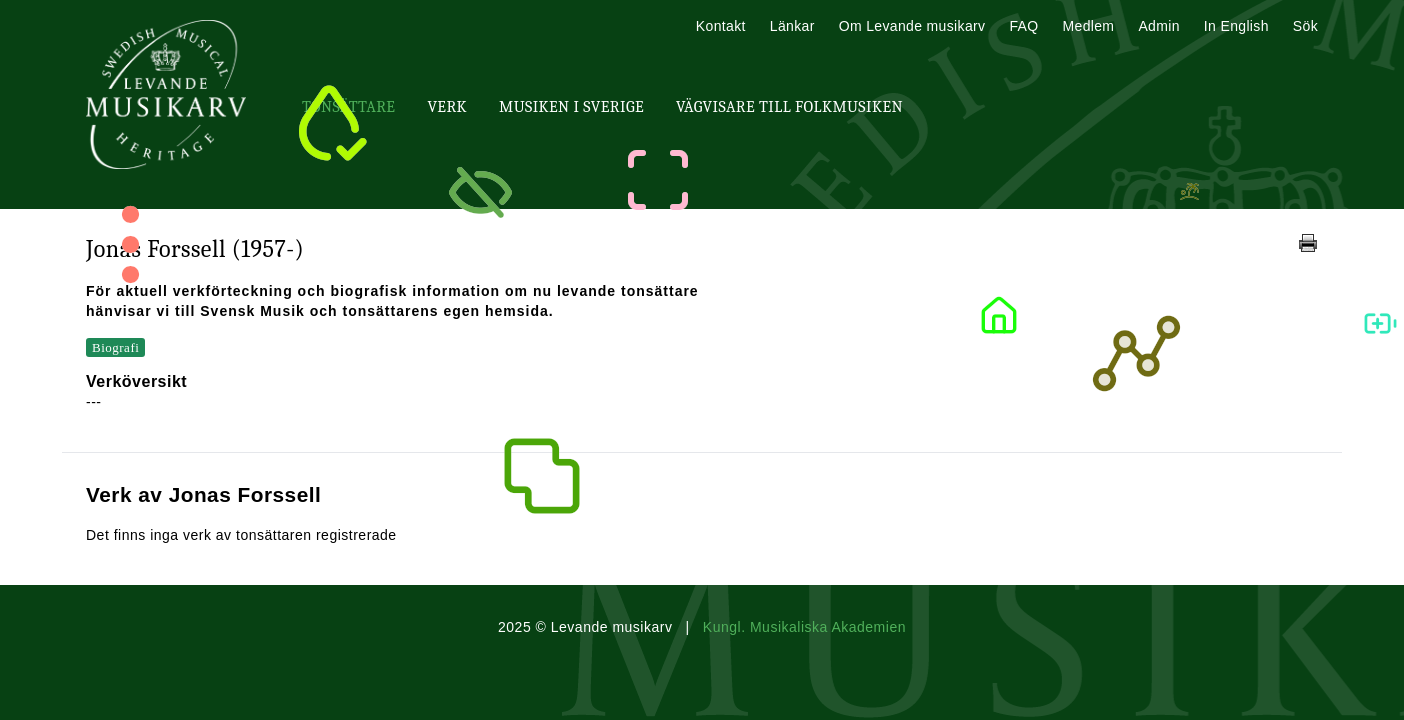 This screenshot has height=720, width=1404. I want to click on scan a document or QR code, so click(658, 180).